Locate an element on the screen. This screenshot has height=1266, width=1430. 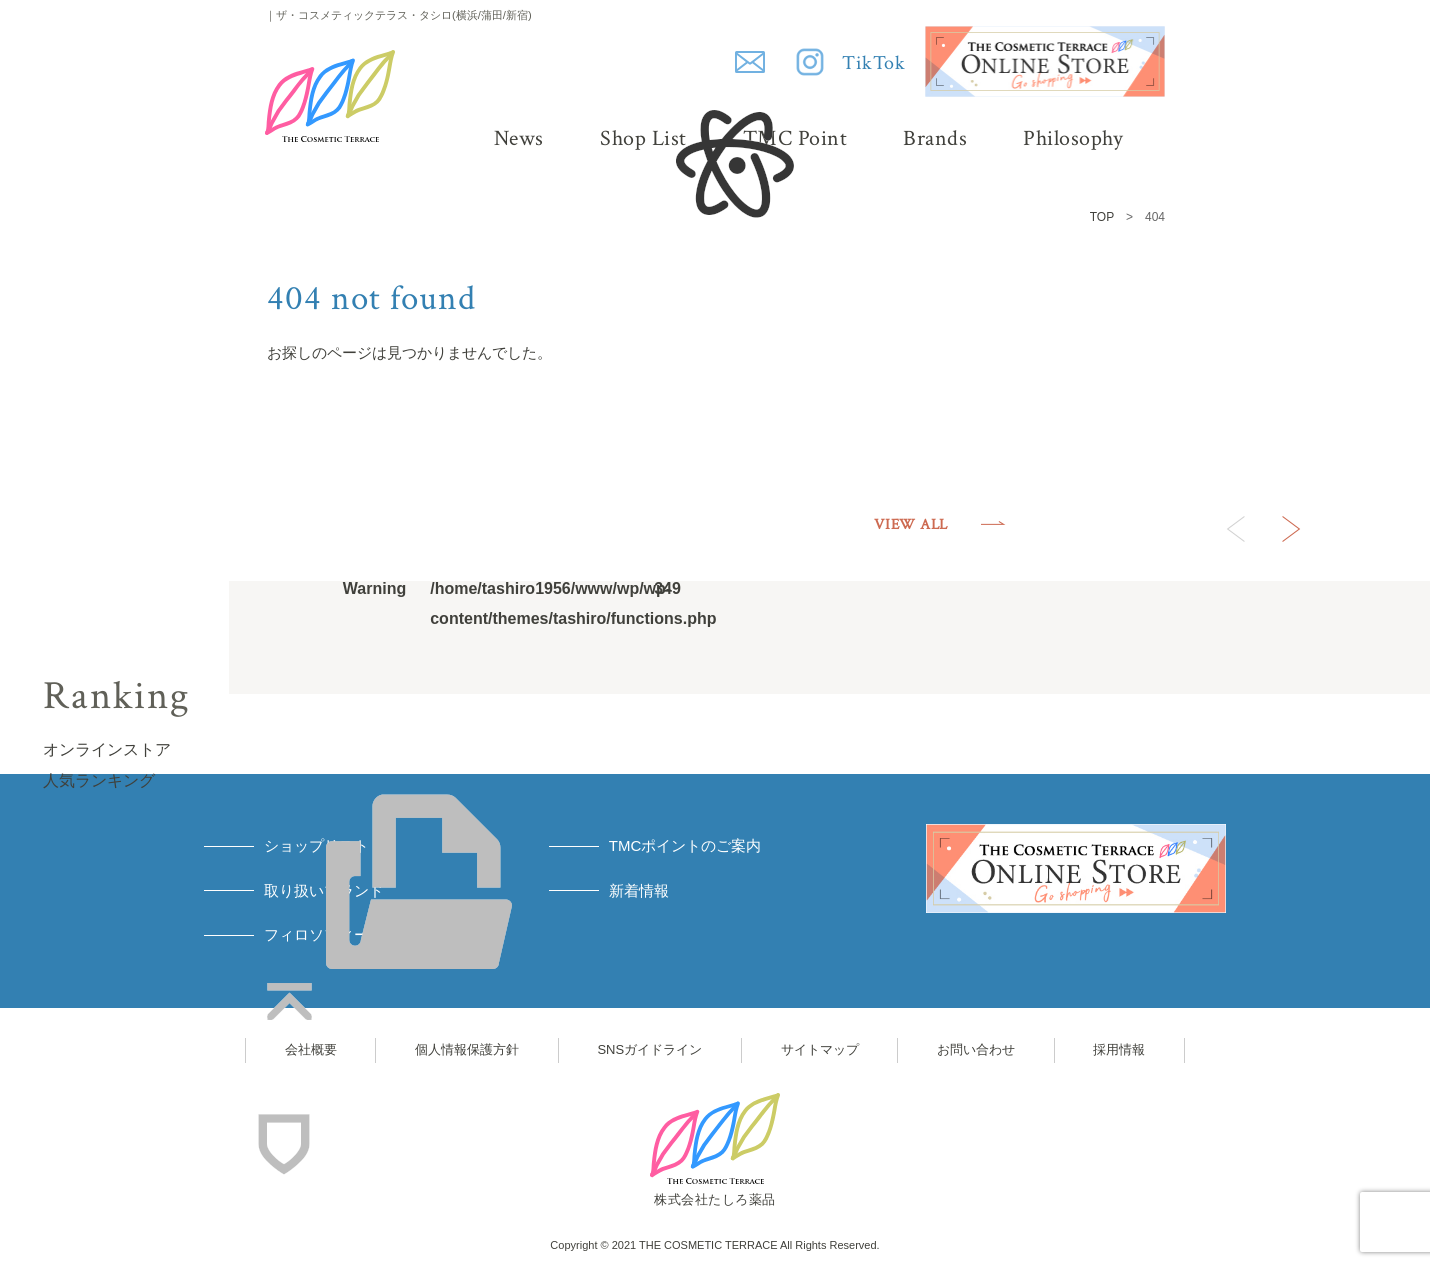
scroll to top of page is located at coordinates (289, 1001).